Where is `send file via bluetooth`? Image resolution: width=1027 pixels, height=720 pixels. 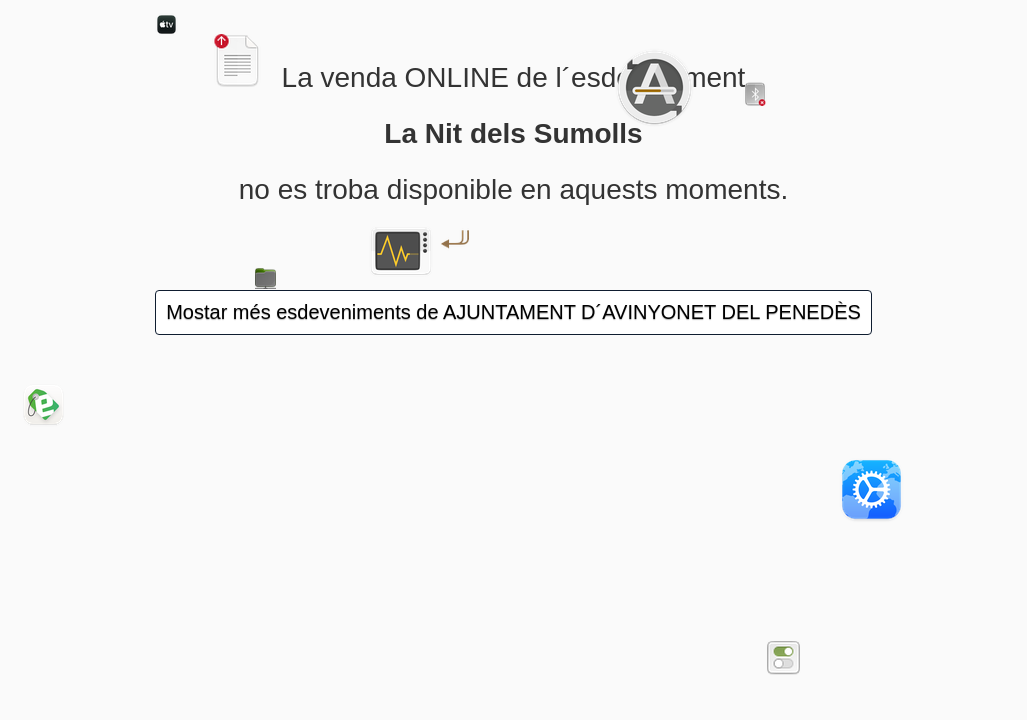 send file via bluetooth is located at coordinates (237, 60).